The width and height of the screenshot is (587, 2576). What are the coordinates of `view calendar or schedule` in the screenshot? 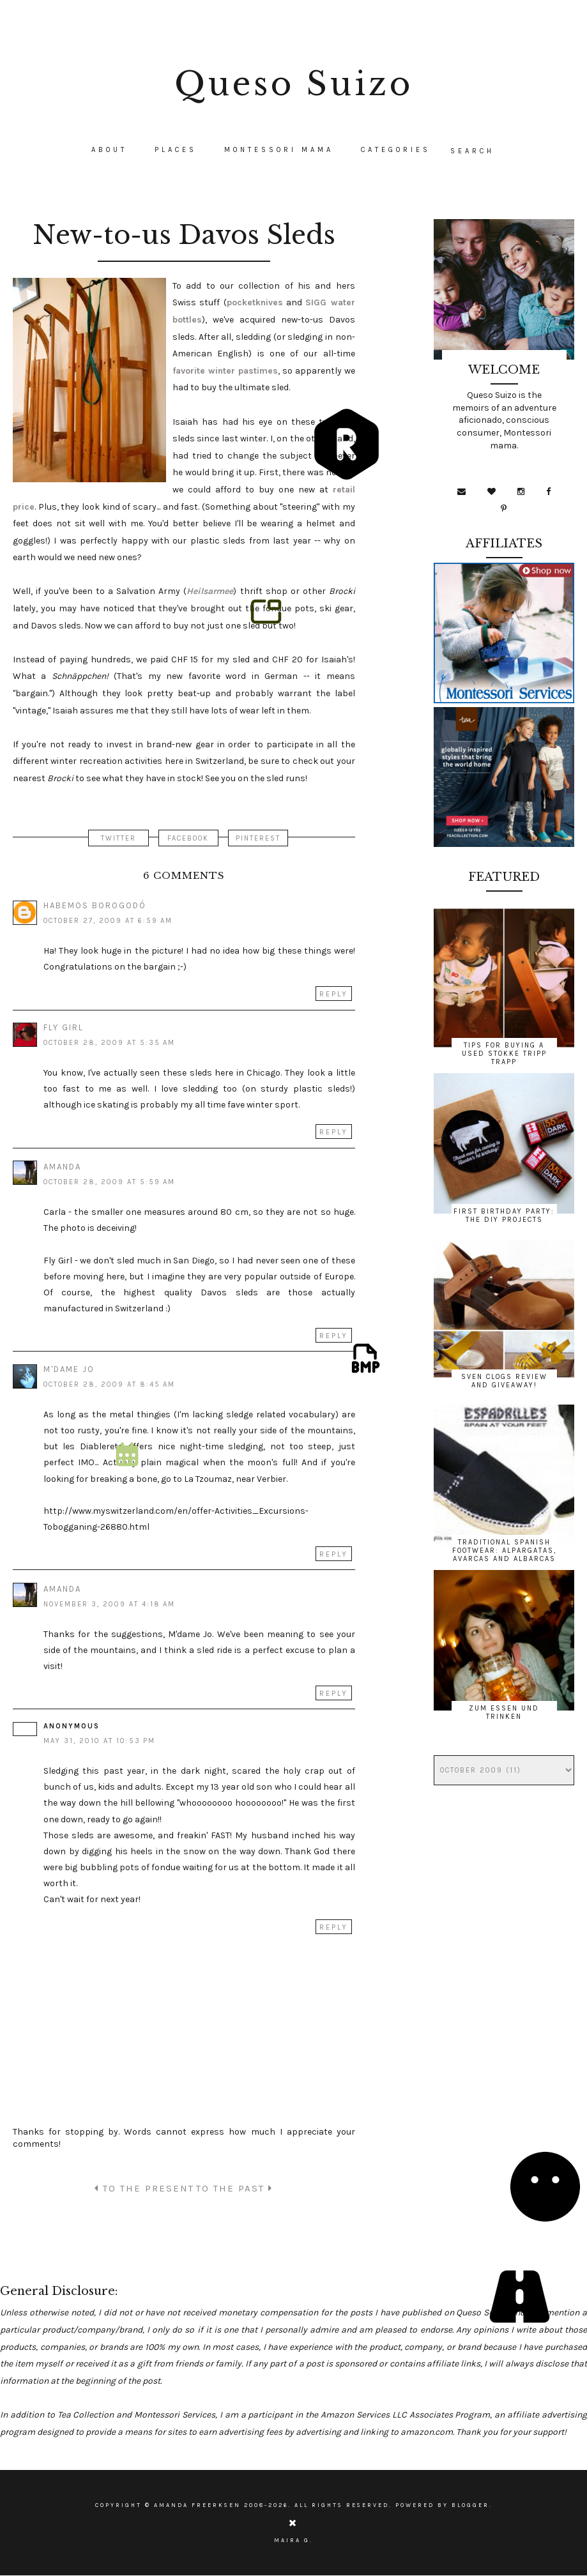 It's located at (127, 1455).